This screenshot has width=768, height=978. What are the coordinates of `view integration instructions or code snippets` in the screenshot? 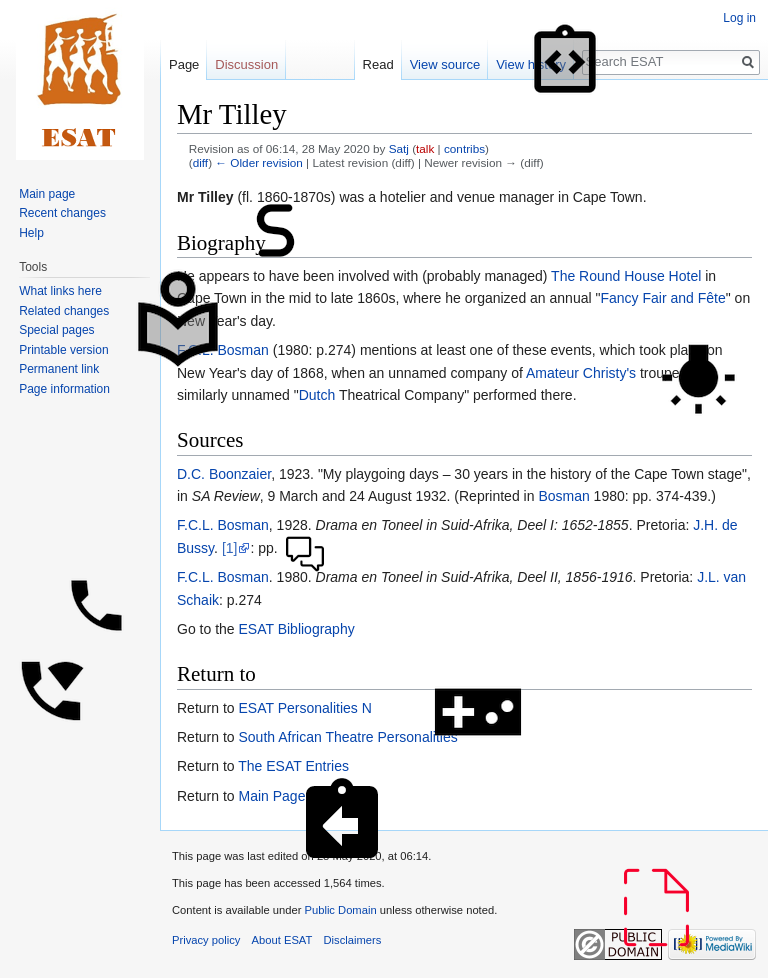 It's located at (565, 62).